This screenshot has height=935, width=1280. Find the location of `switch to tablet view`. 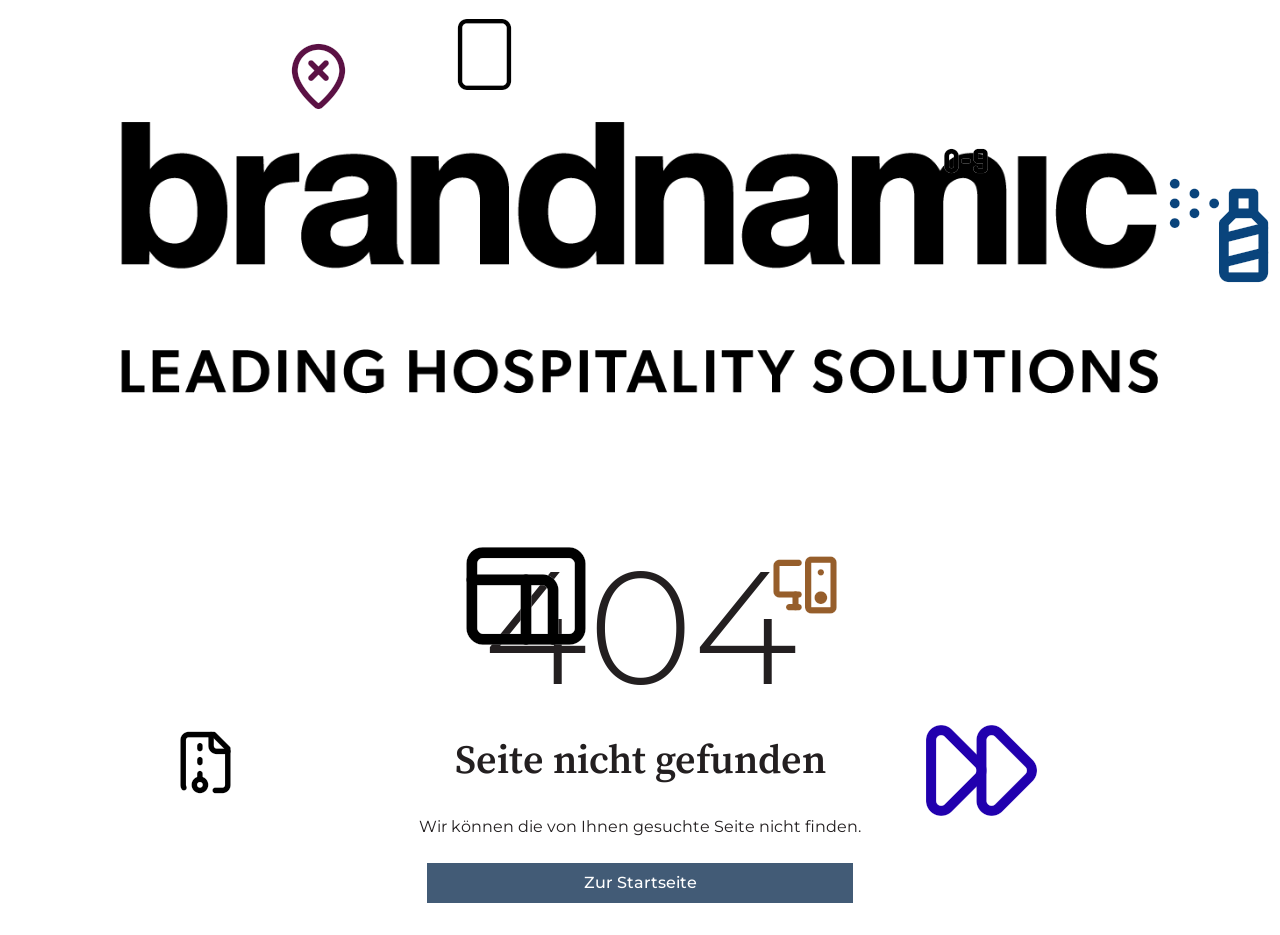

switch to tablet view is located at coordinates (484, 54).